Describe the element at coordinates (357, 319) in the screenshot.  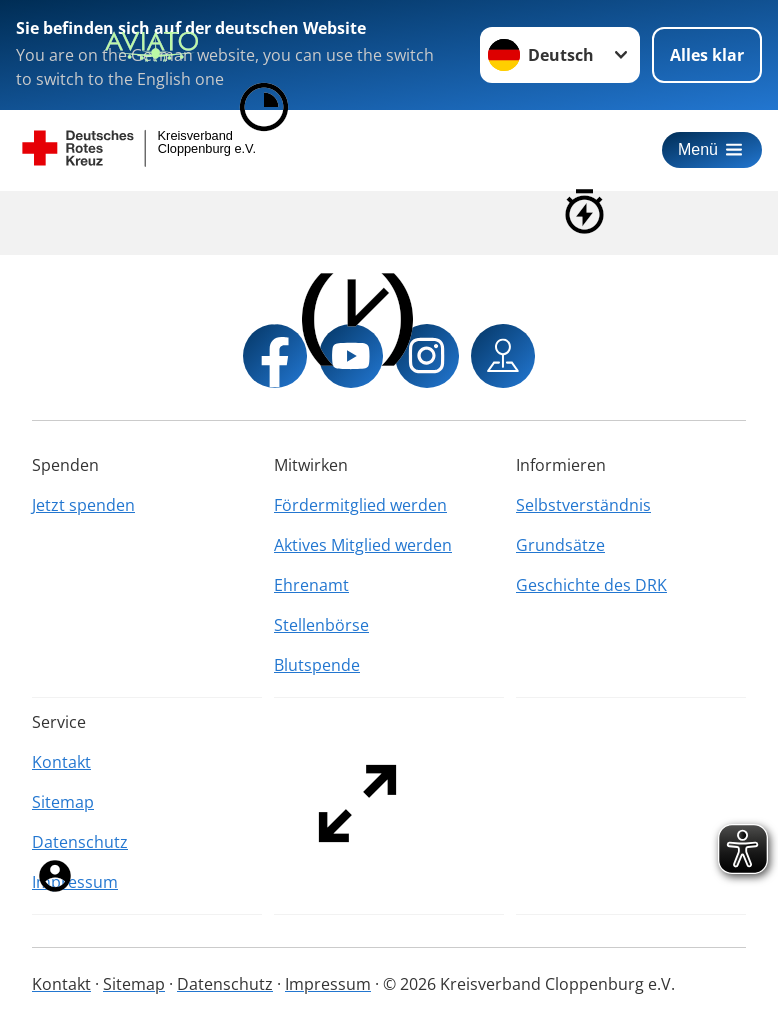
I see `date-fns javascript library logo` at that location.